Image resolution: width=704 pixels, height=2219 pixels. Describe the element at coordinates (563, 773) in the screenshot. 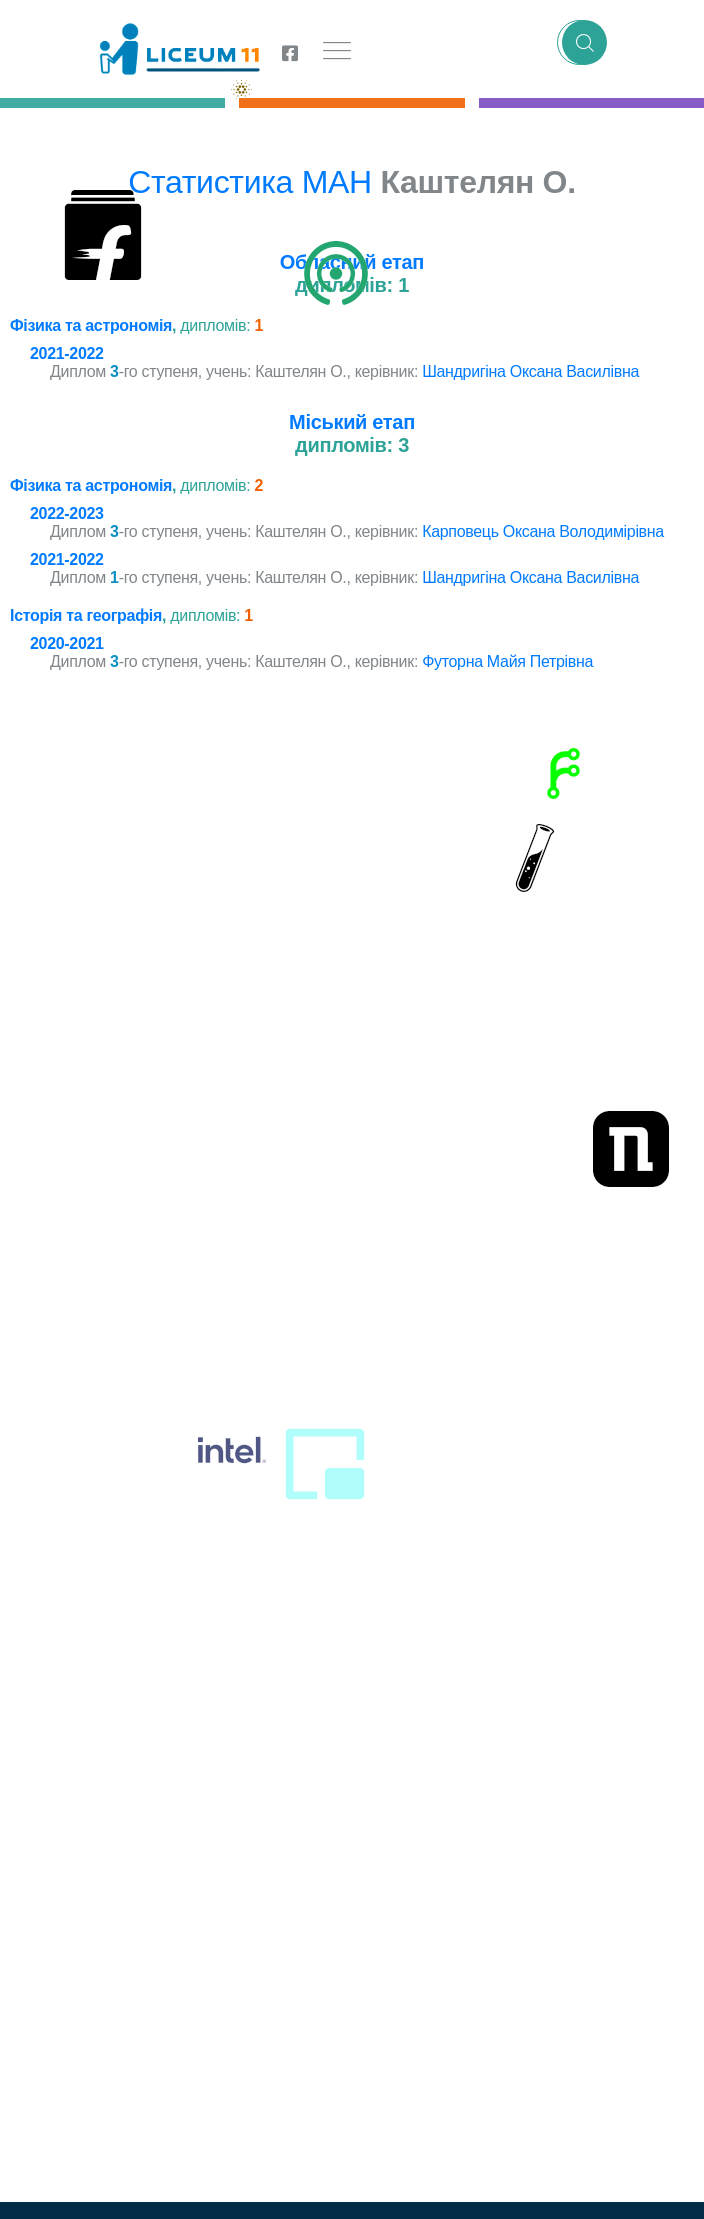

I see `open forgejo git repository` at that location.